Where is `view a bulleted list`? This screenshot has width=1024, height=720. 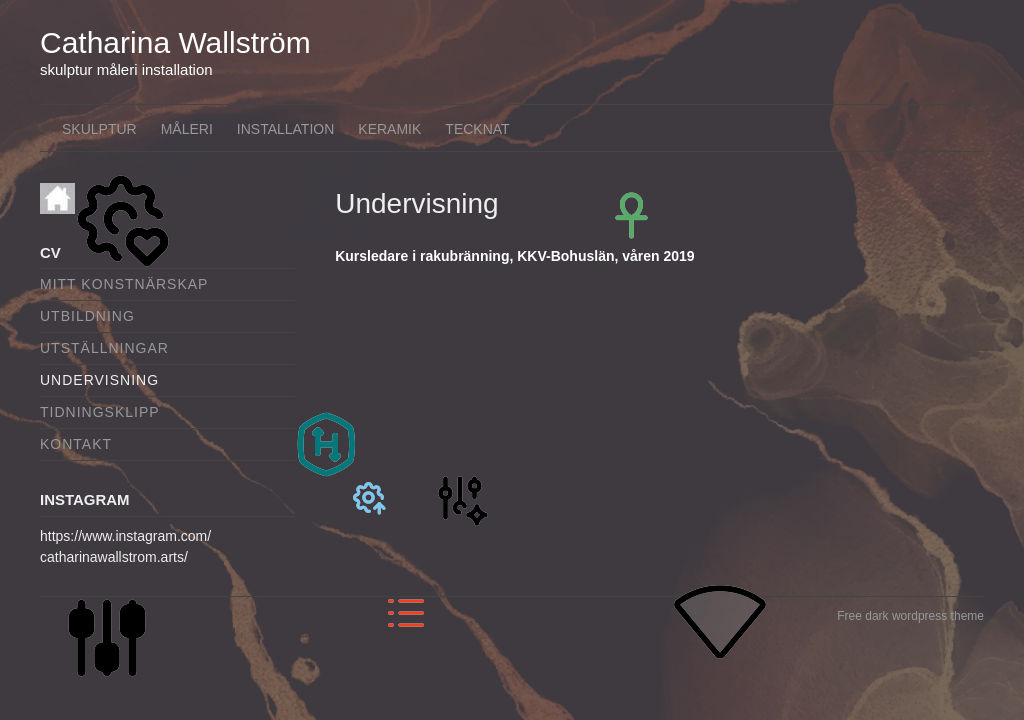 view a bulleted list is located at coordinates (406, 613).